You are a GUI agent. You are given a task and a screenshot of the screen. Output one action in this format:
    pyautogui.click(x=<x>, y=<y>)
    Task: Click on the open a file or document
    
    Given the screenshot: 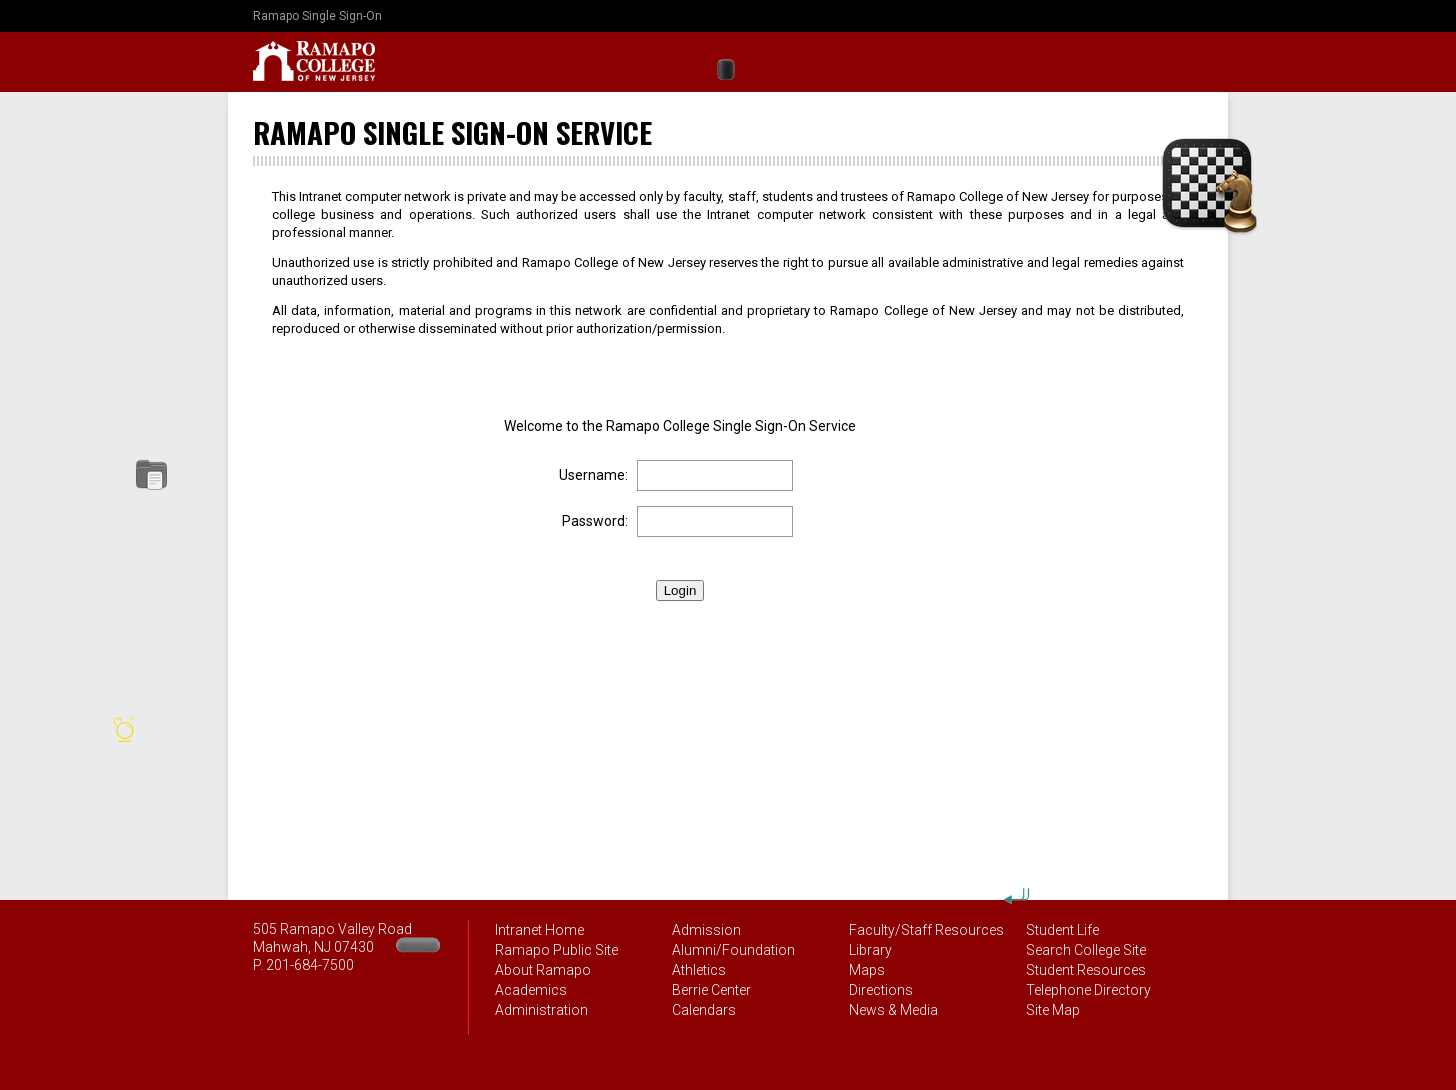 What is the action you would take?
    pyautogui.click(x=151, y=474)
    